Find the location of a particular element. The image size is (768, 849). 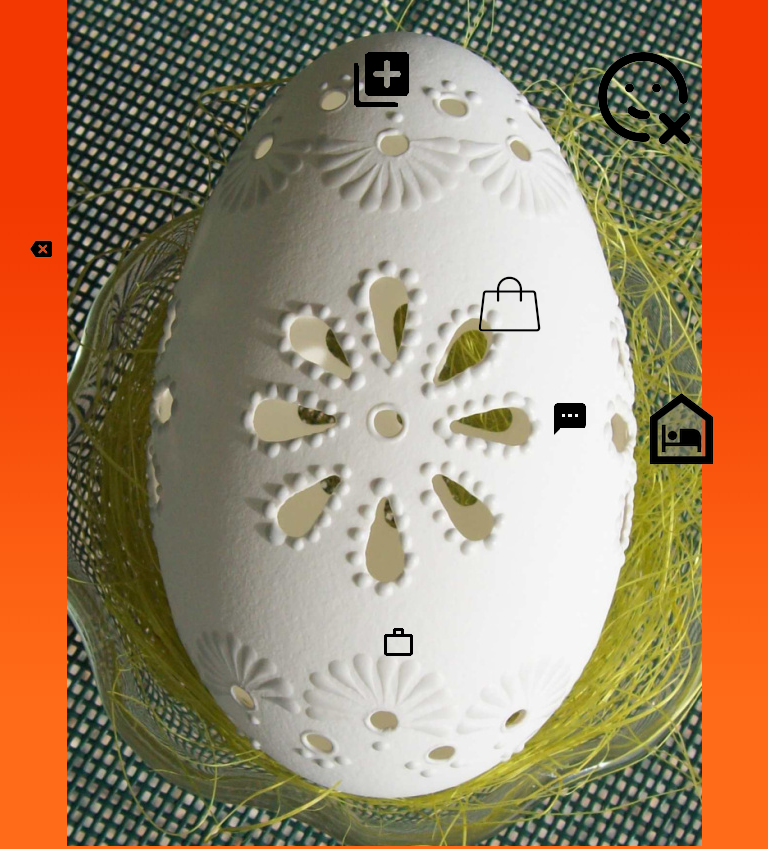

add a new photo to your collection is located at coordinates (381, 79).